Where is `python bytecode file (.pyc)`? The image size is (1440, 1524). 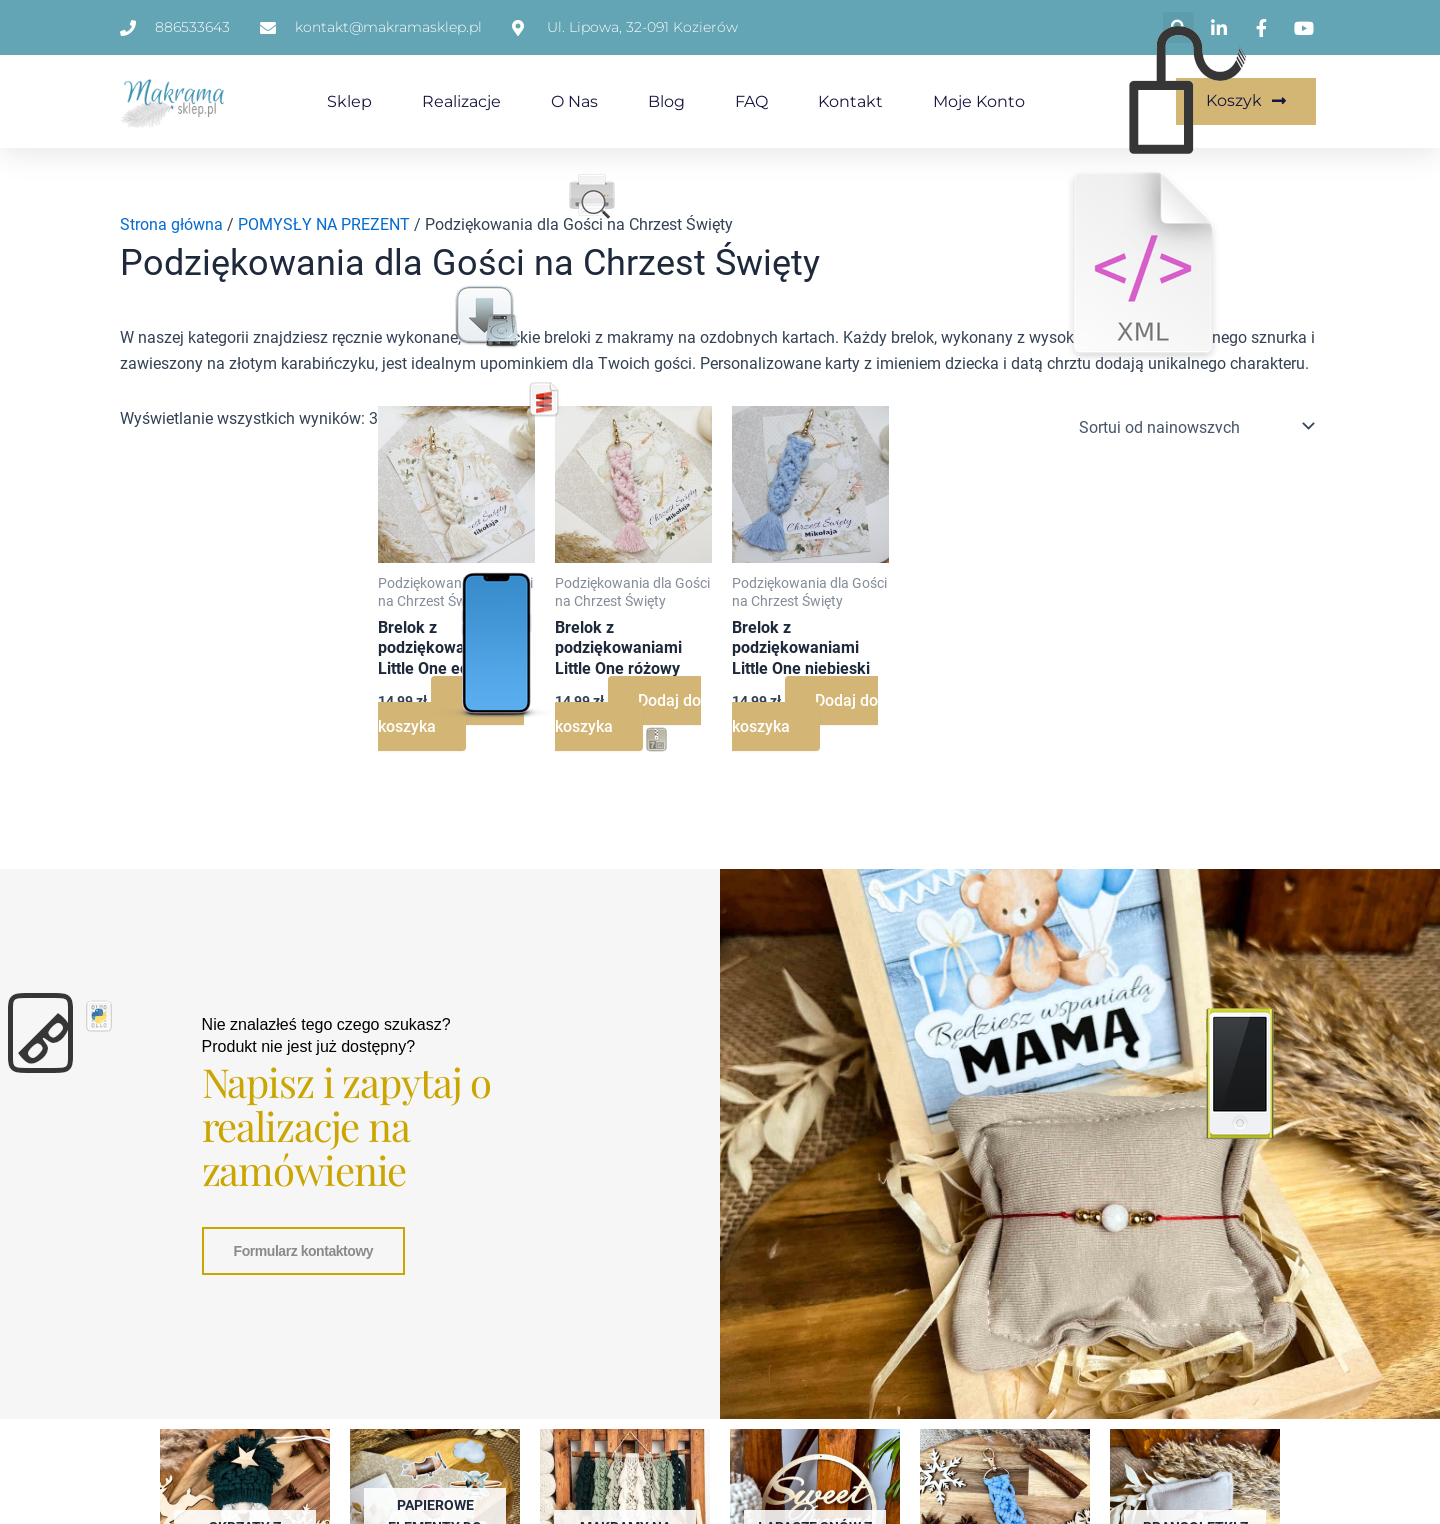
python bytecode file (.pyc) is located at coordinates (99, 1016).